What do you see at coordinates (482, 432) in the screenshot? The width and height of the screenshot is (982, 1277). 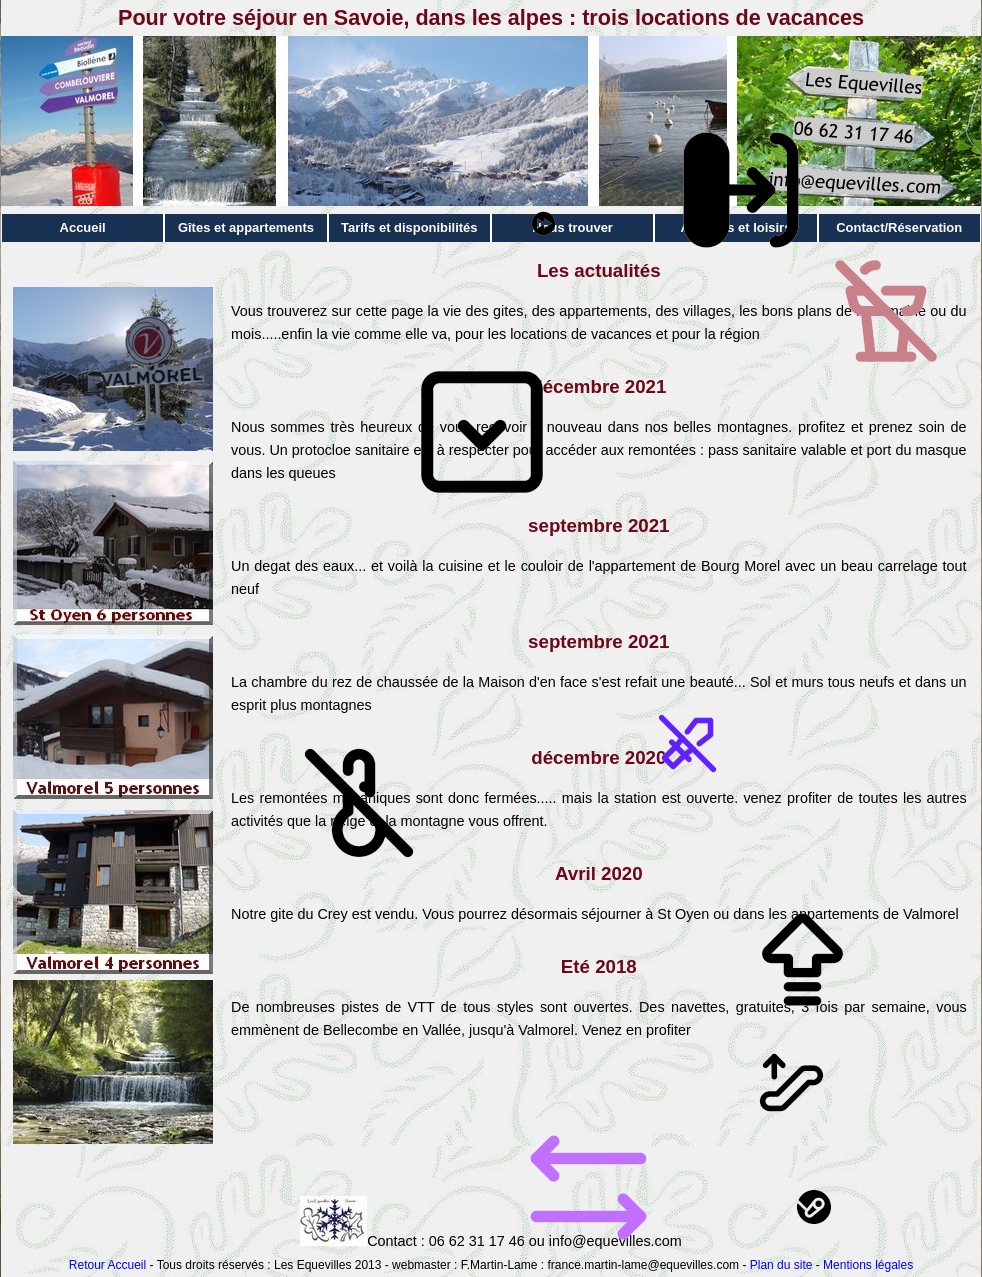 I see `expand content or reveal more options` at bounding box center [482, 432].